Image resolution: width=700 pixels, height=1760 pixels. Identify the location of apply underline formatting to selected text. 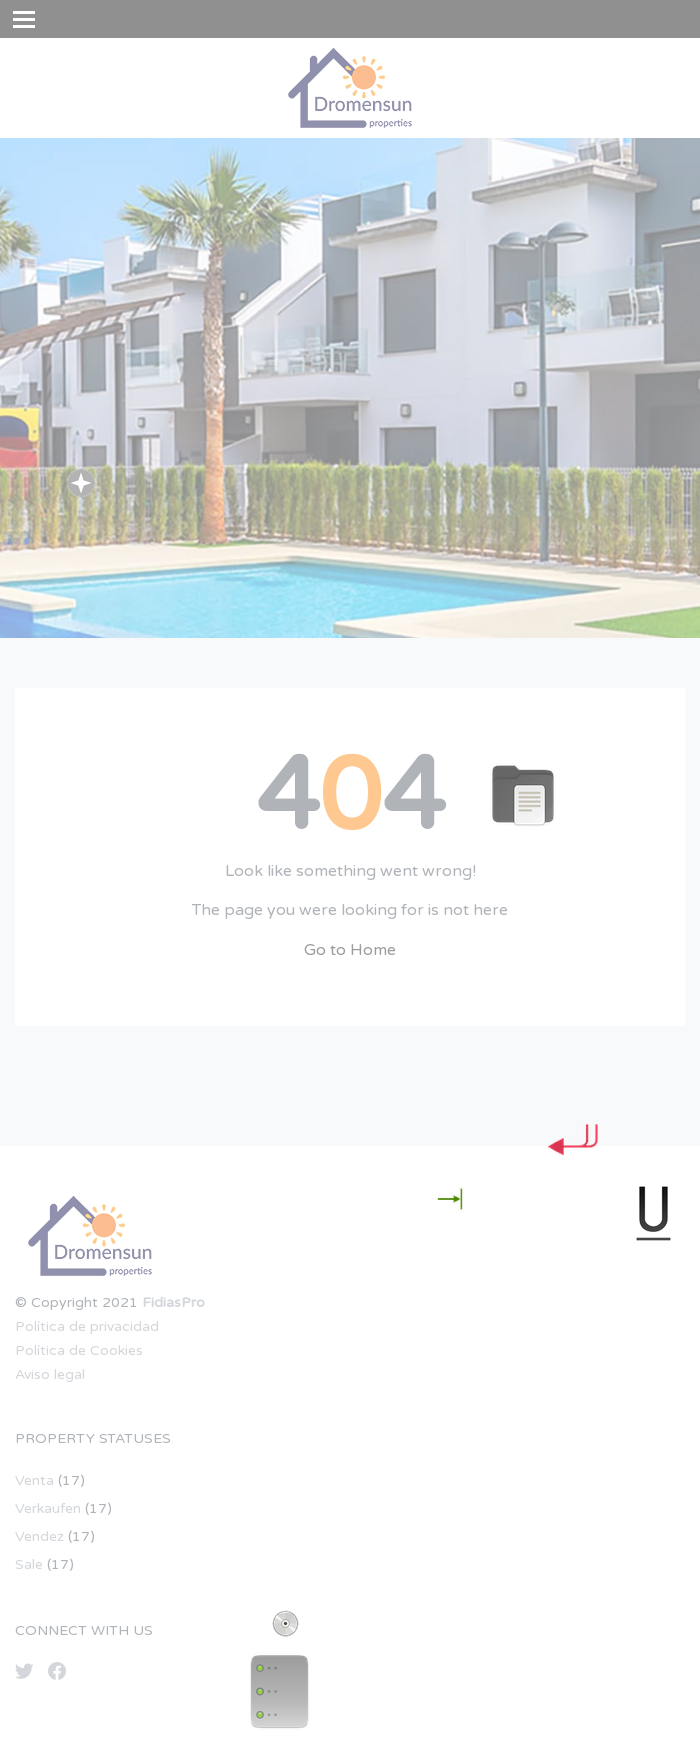
(653, 1213).